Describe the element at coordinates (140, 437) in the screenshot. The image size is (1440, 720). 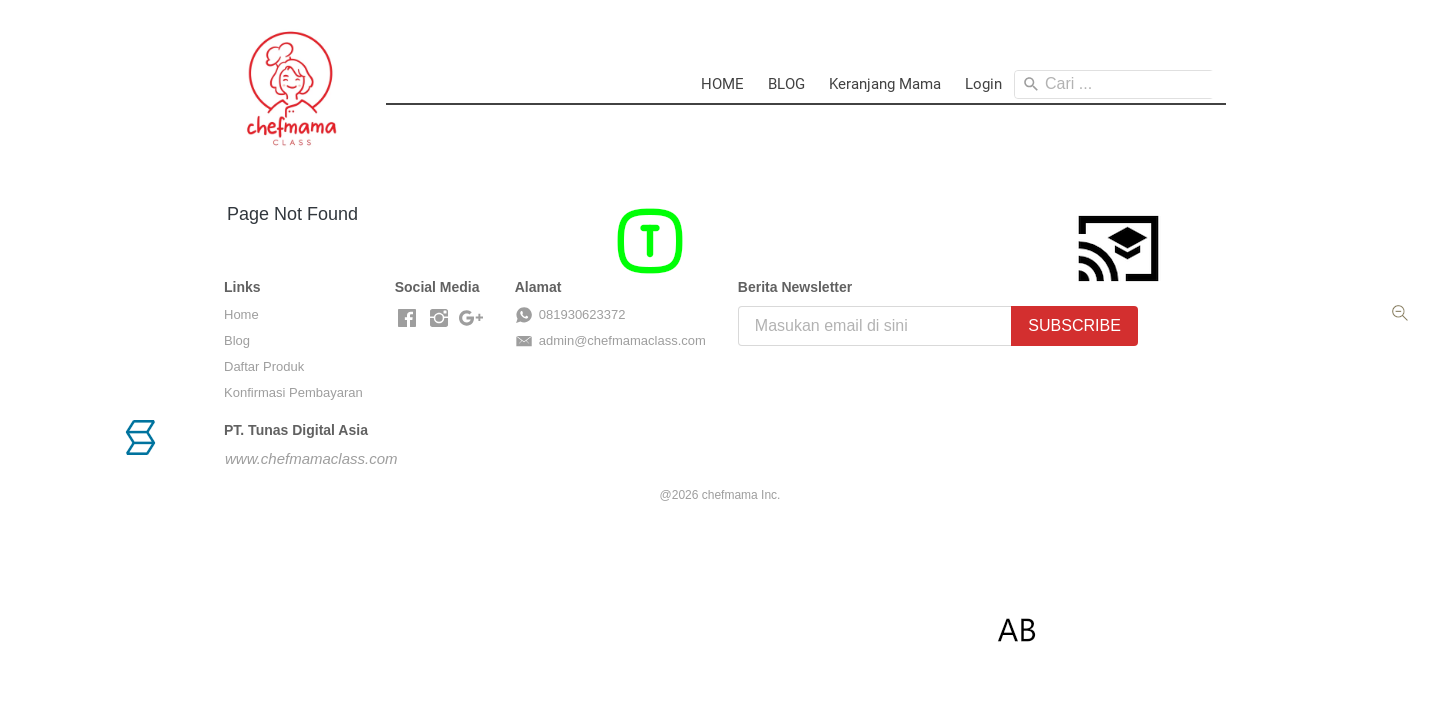
I see `view source map or code mapping` at that location.